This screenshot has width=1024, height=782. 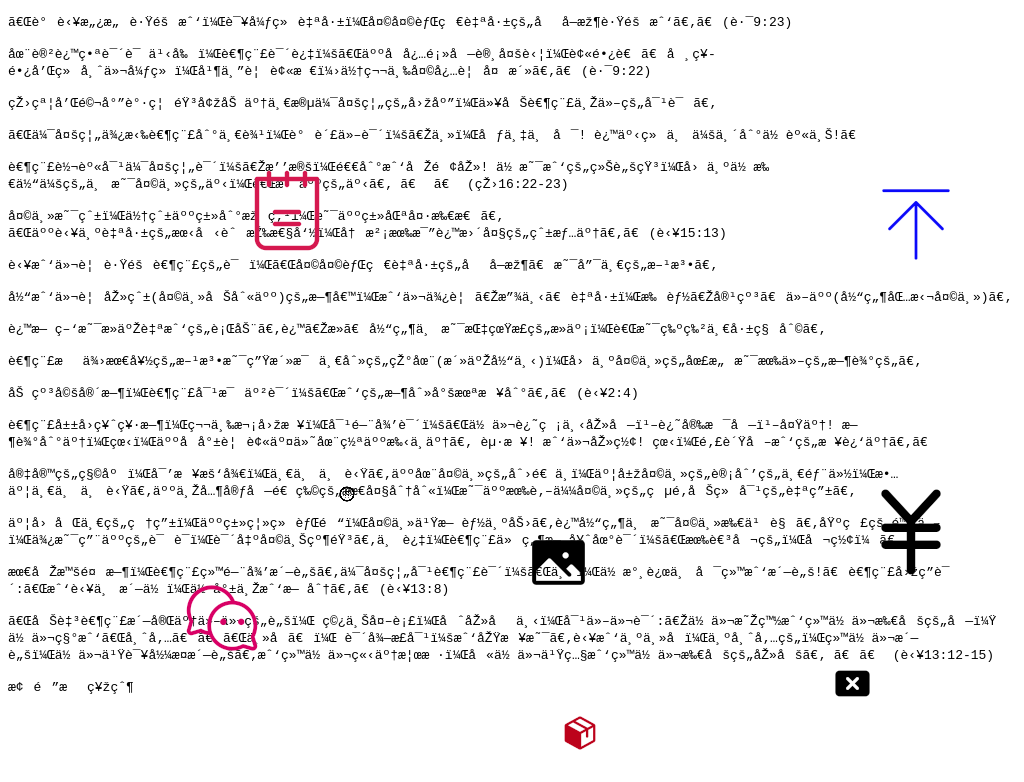 I want to click on close or dismiss a modal window, so click(x=852, y=683).